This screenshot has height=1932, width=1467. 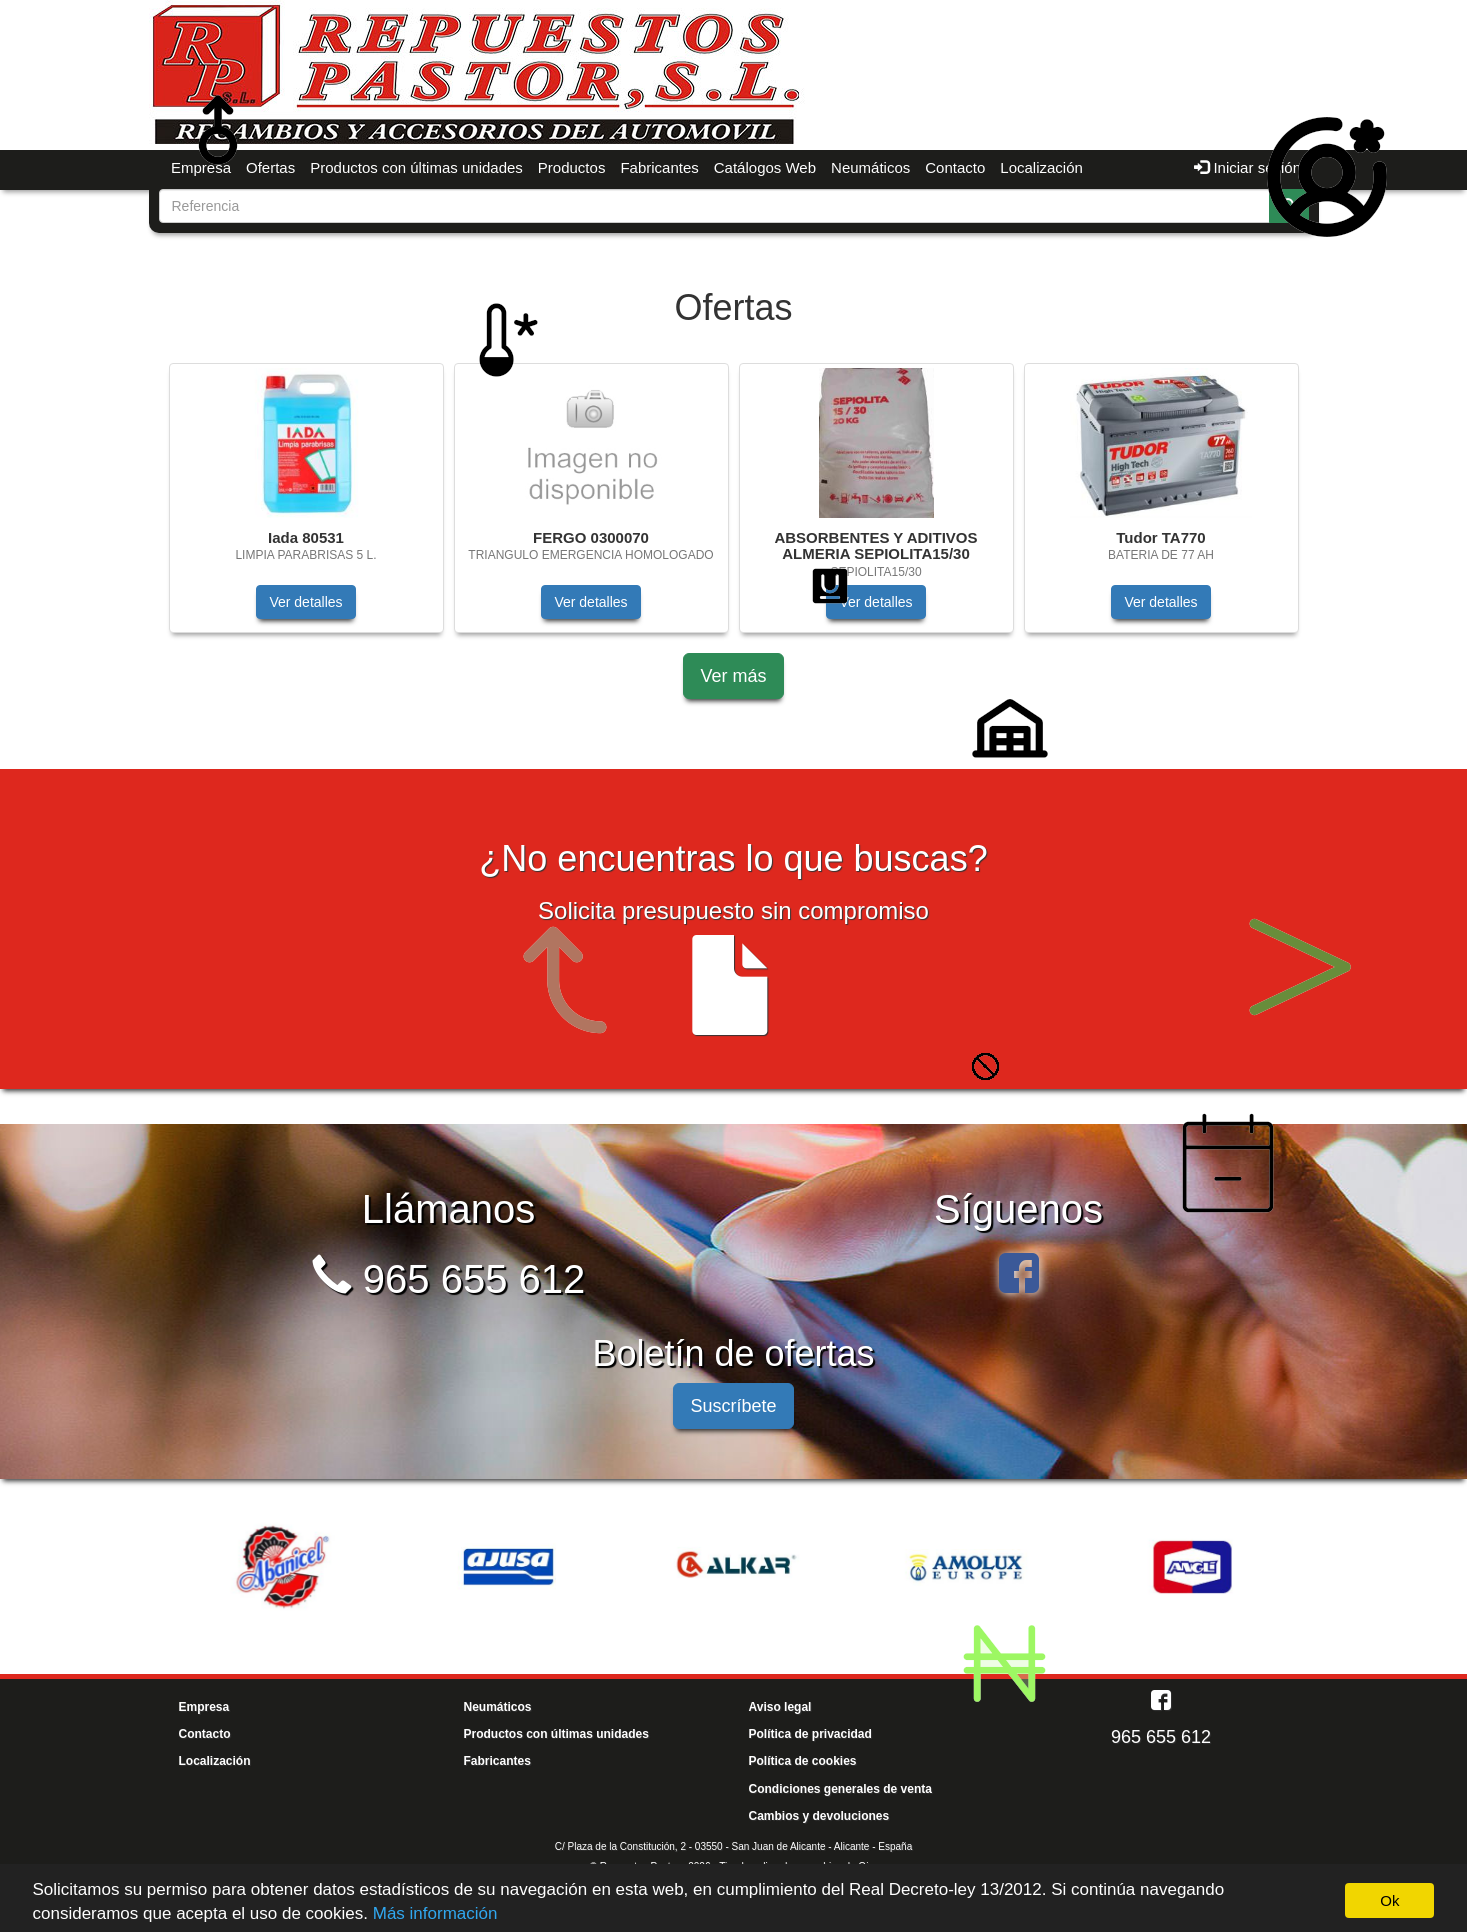 I want to click on access garage or parking settings, so click(x=1010, y=732).